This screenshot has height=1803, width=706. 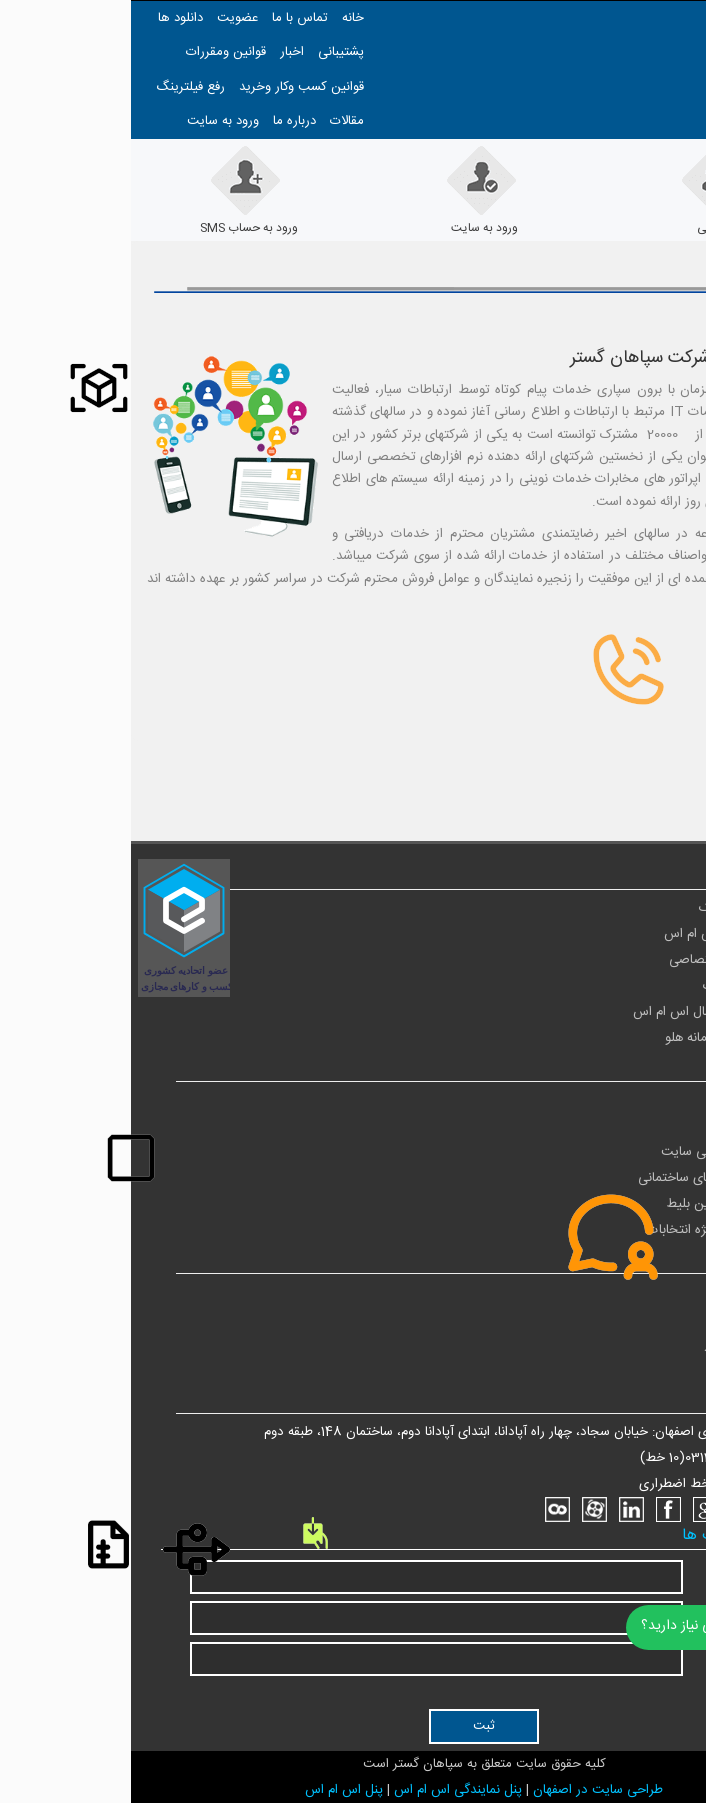 What do you see at coordinates (108, 1544) in the screenshot?
I see `access compressed or archived files` at bounding box center [108, 1544].